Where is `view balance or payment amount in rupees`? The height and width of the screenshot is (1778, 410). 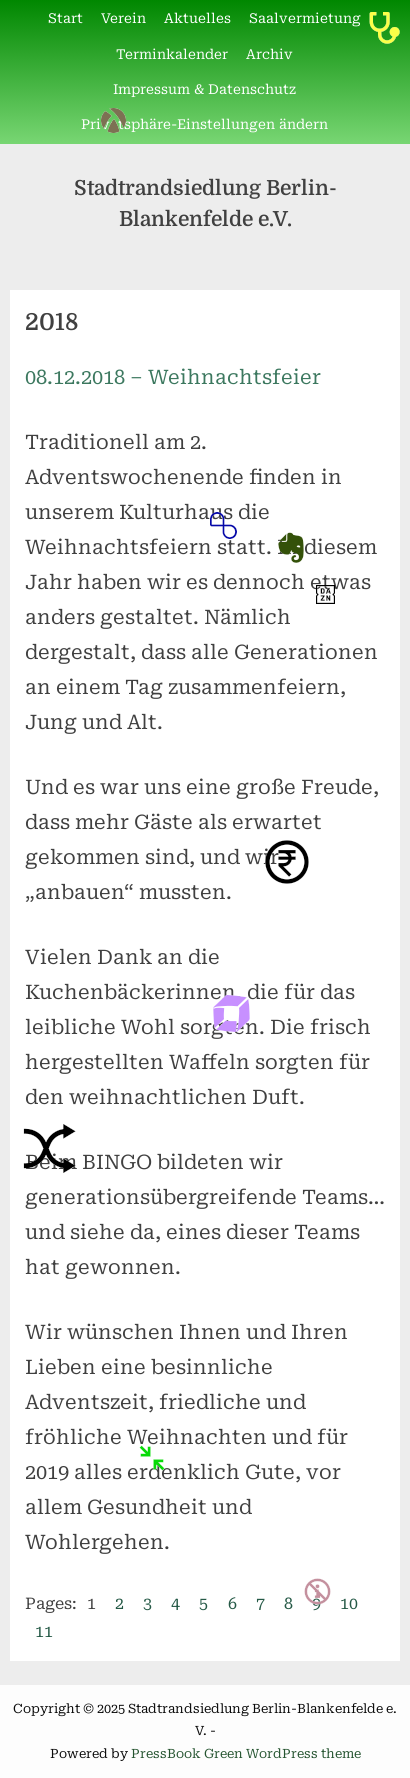
view balance or payment amount in rupees is located at coordinates (287, 862).